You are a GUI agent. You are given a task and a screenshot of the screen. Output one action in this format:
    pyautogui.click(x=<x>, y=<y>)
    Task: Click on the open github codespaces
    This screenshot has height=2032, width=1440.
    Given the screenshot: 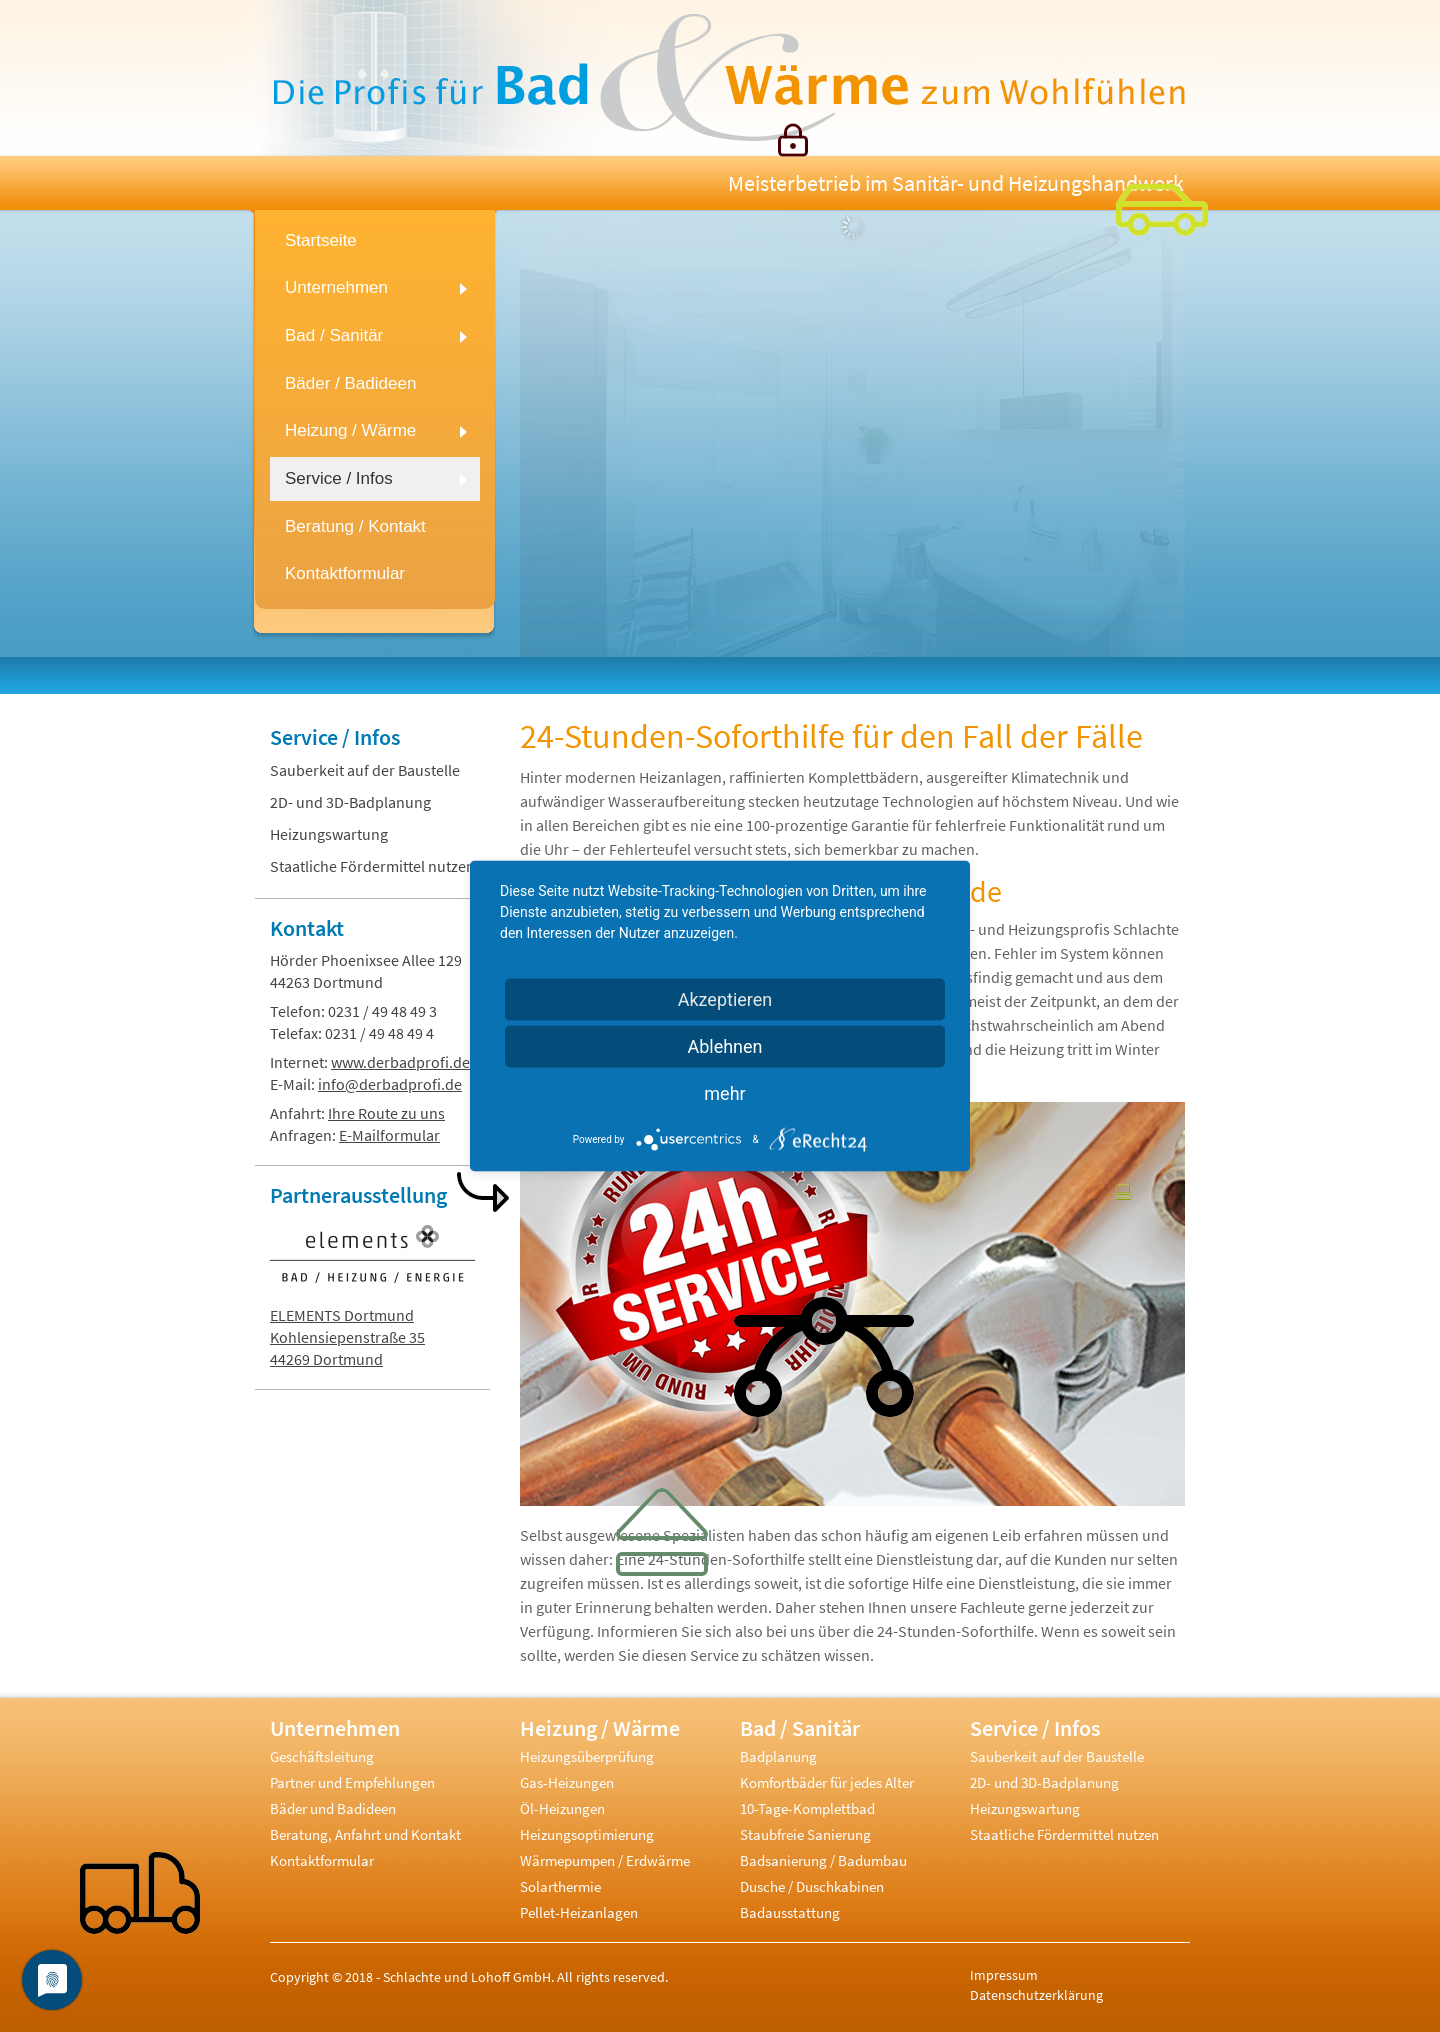 What is the action you would take?
    pyautogui.click(x=1123, y=1192)
    